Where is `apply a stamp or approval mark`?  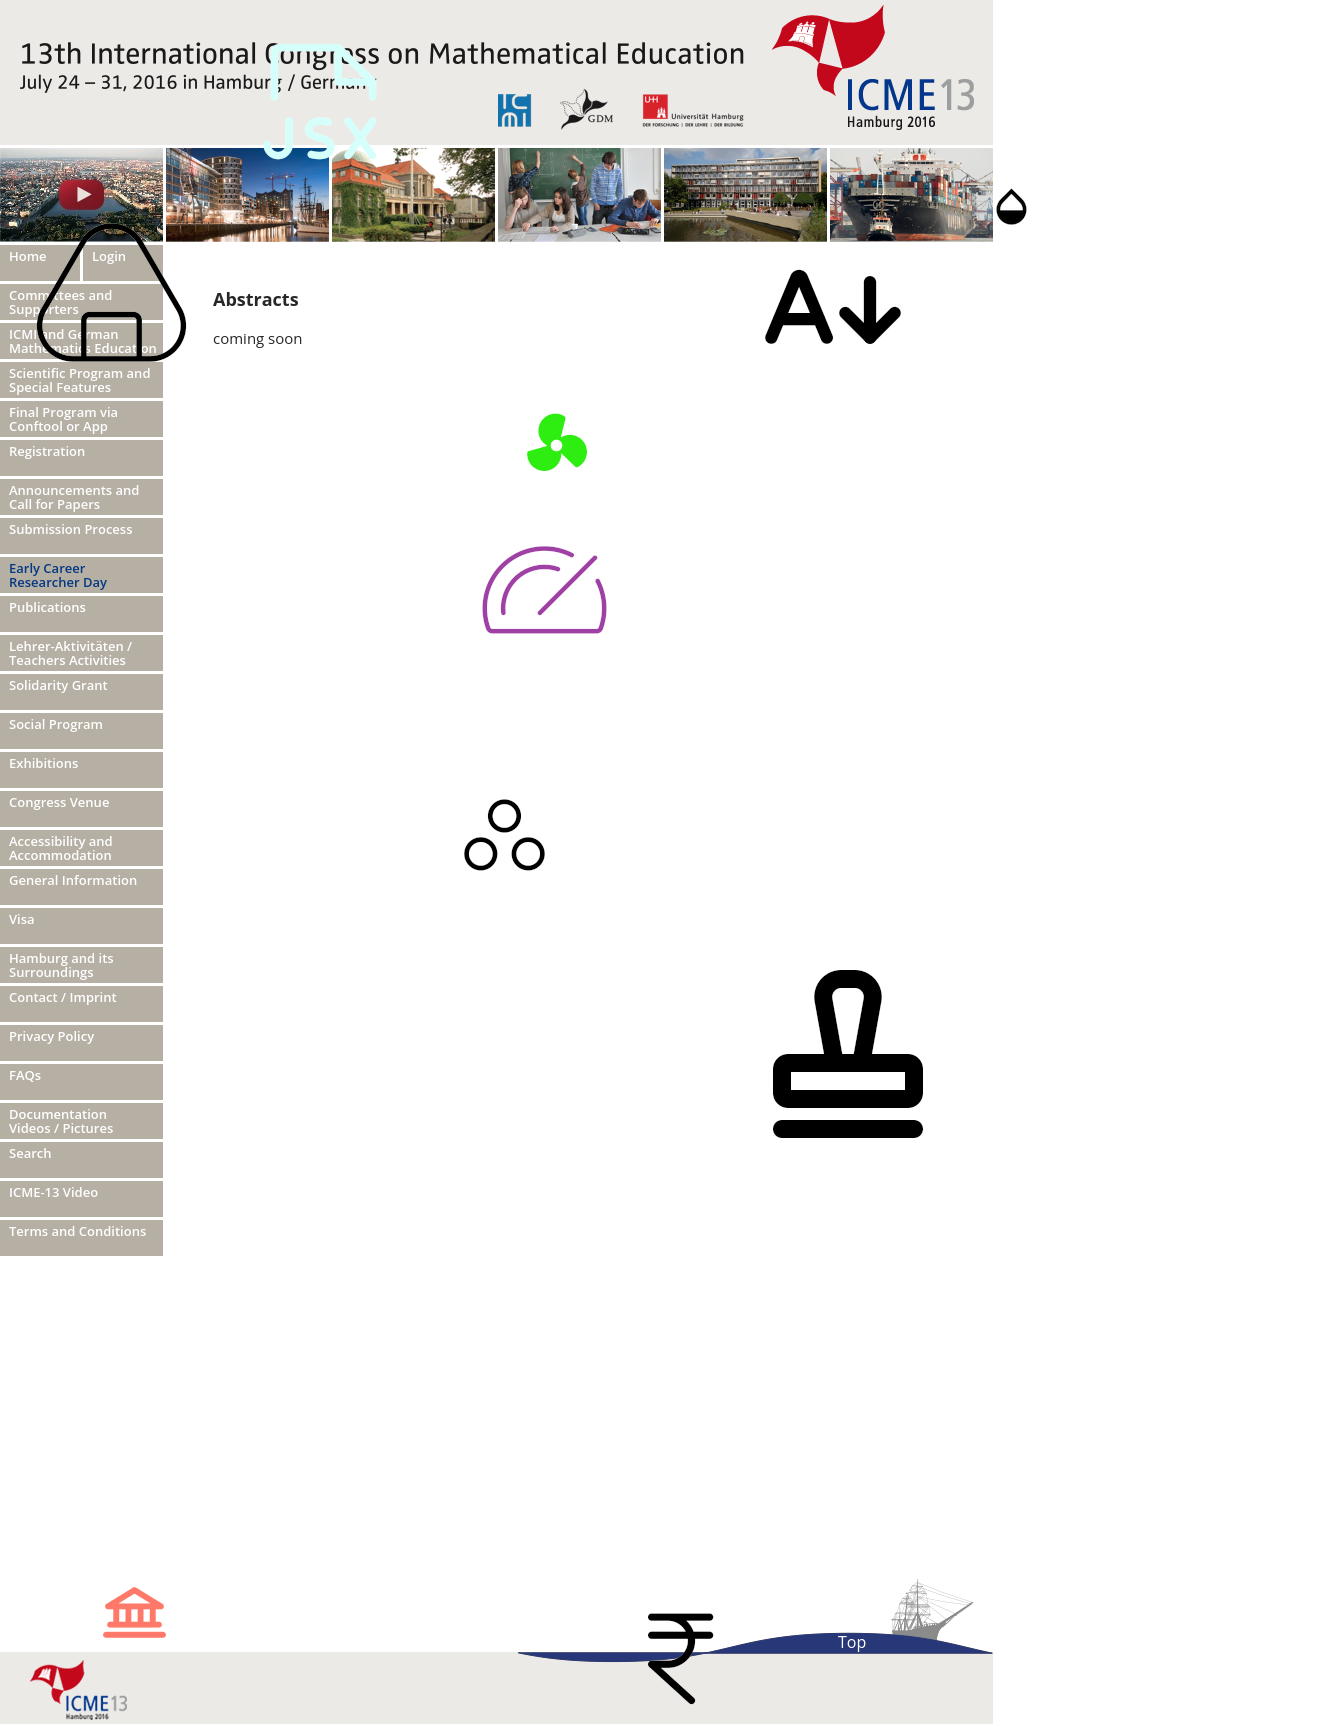 apply a stamp or approval mark is located at coordinates (848, 1057).